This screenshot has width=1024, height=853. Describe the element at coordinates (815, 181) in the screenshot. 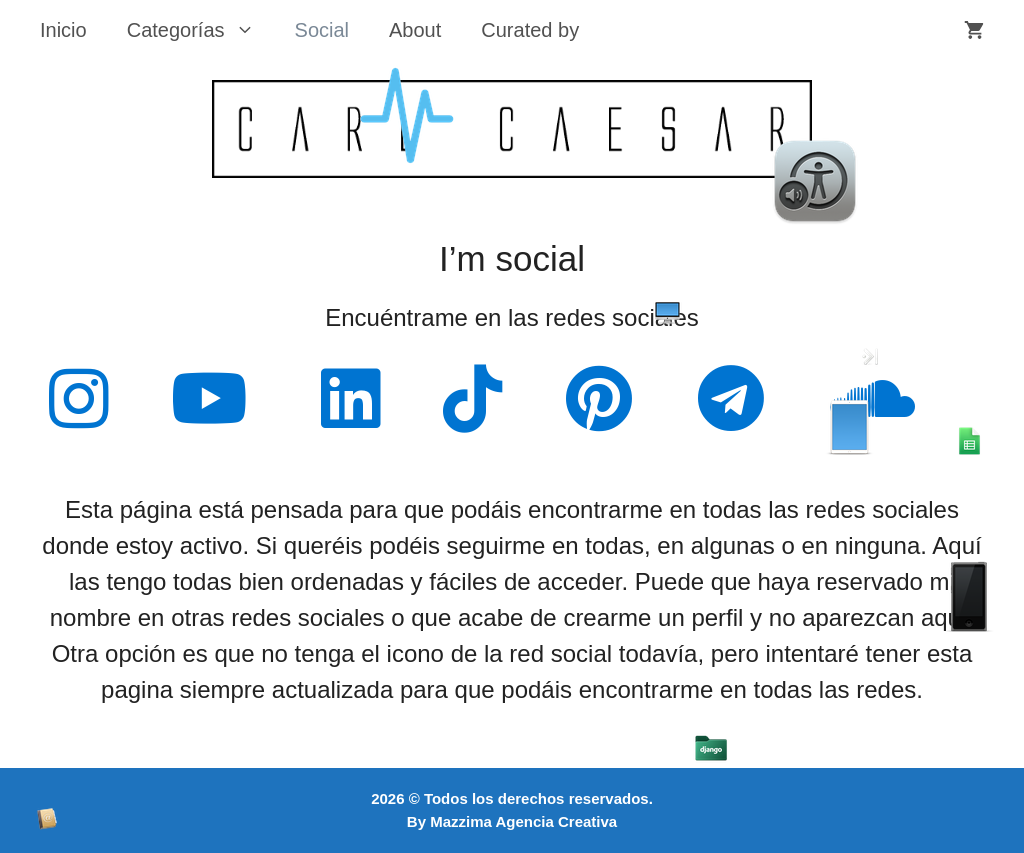

I see `open voiceover accessibility settings` at that location.